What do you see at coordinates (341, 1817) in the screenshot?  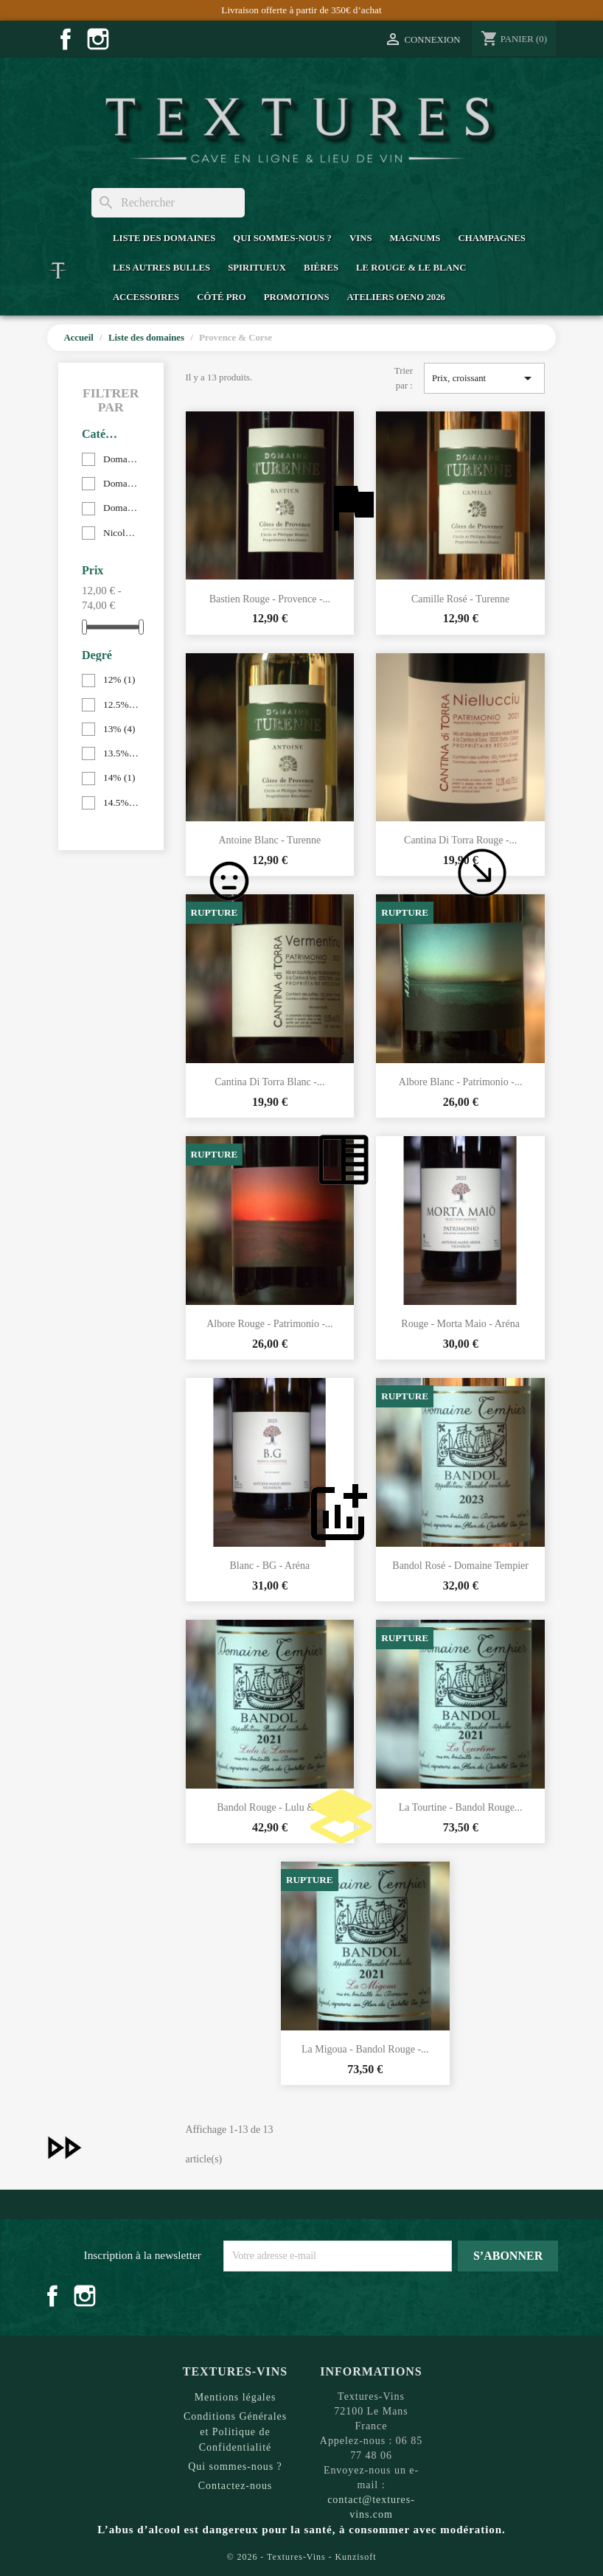 I see `bring layer to front` at bounding box center [341, 1817].